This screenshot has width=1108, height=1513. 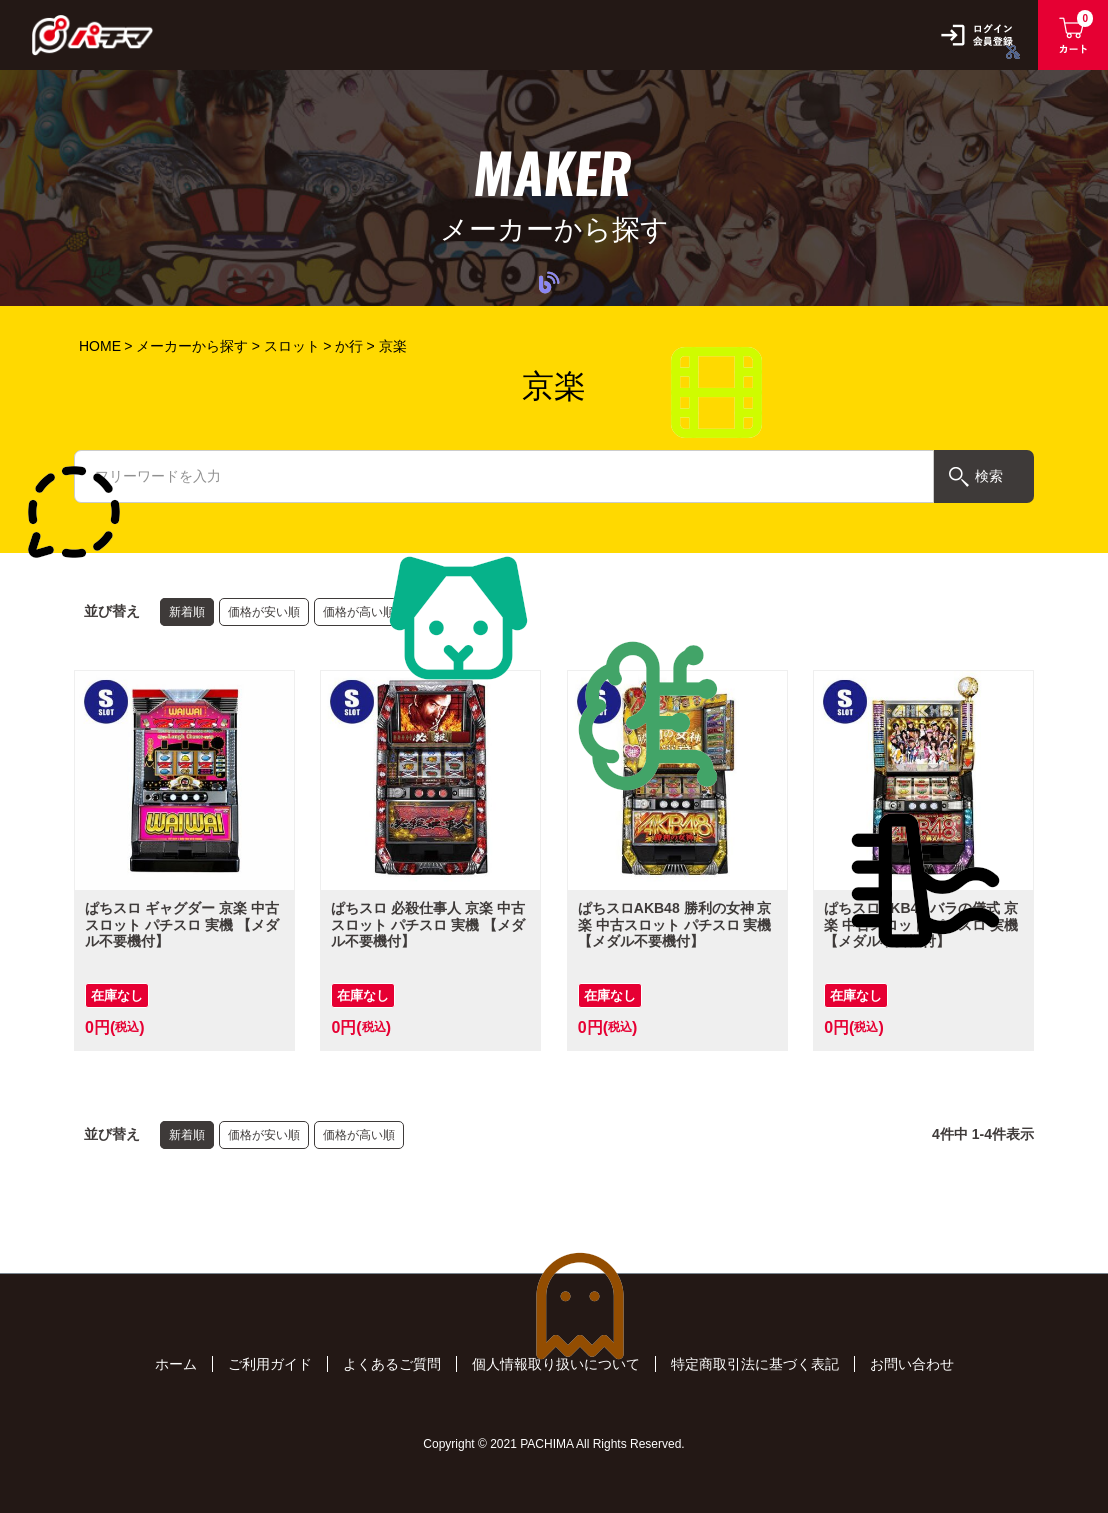 I want to click on access AI or machine learning features, so click(x=653, y=716).